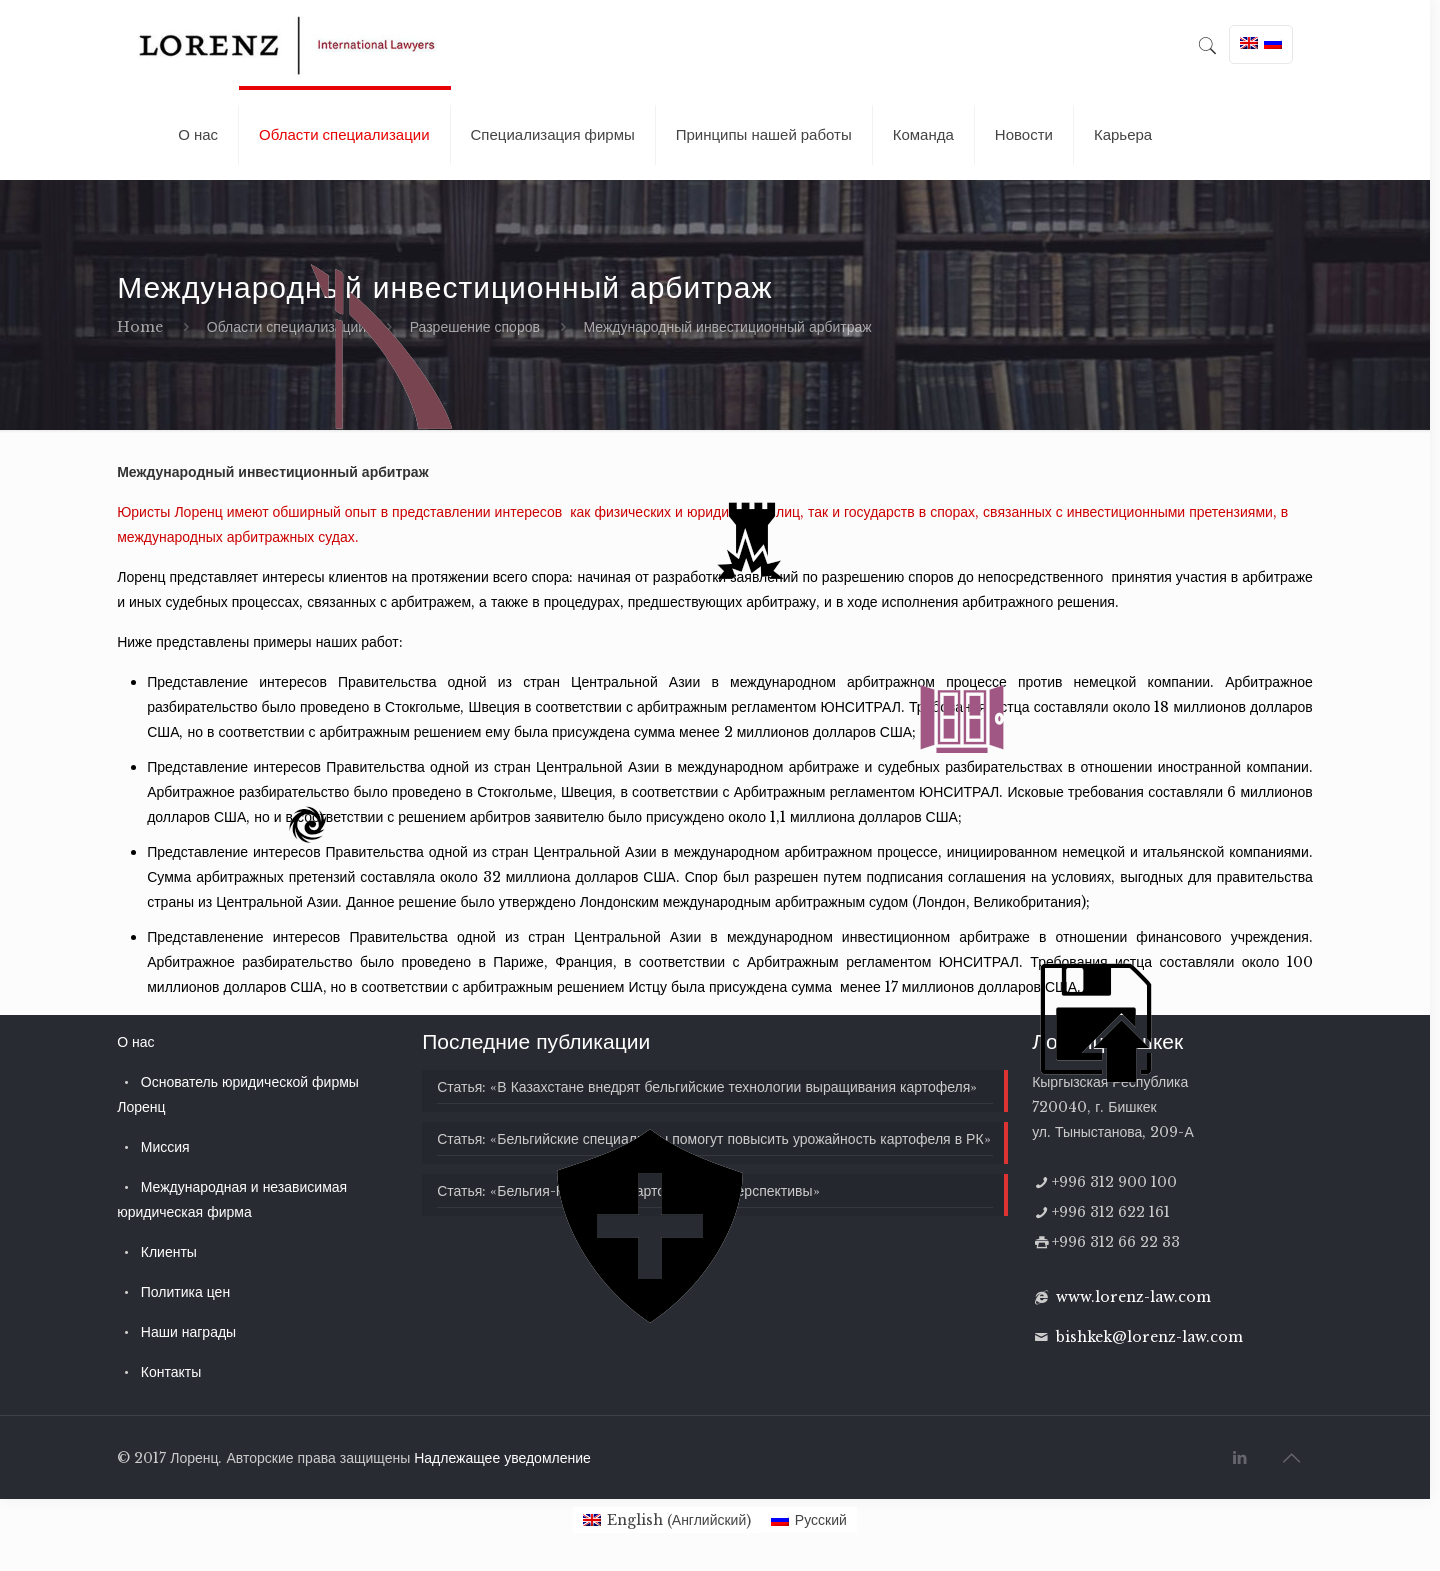 Image resolution: width=1440 pixels, height=1571 pixels. Describe the element at coordinates (362, 344) in the screenshot. I see `equip or select bow weapon` at that location.